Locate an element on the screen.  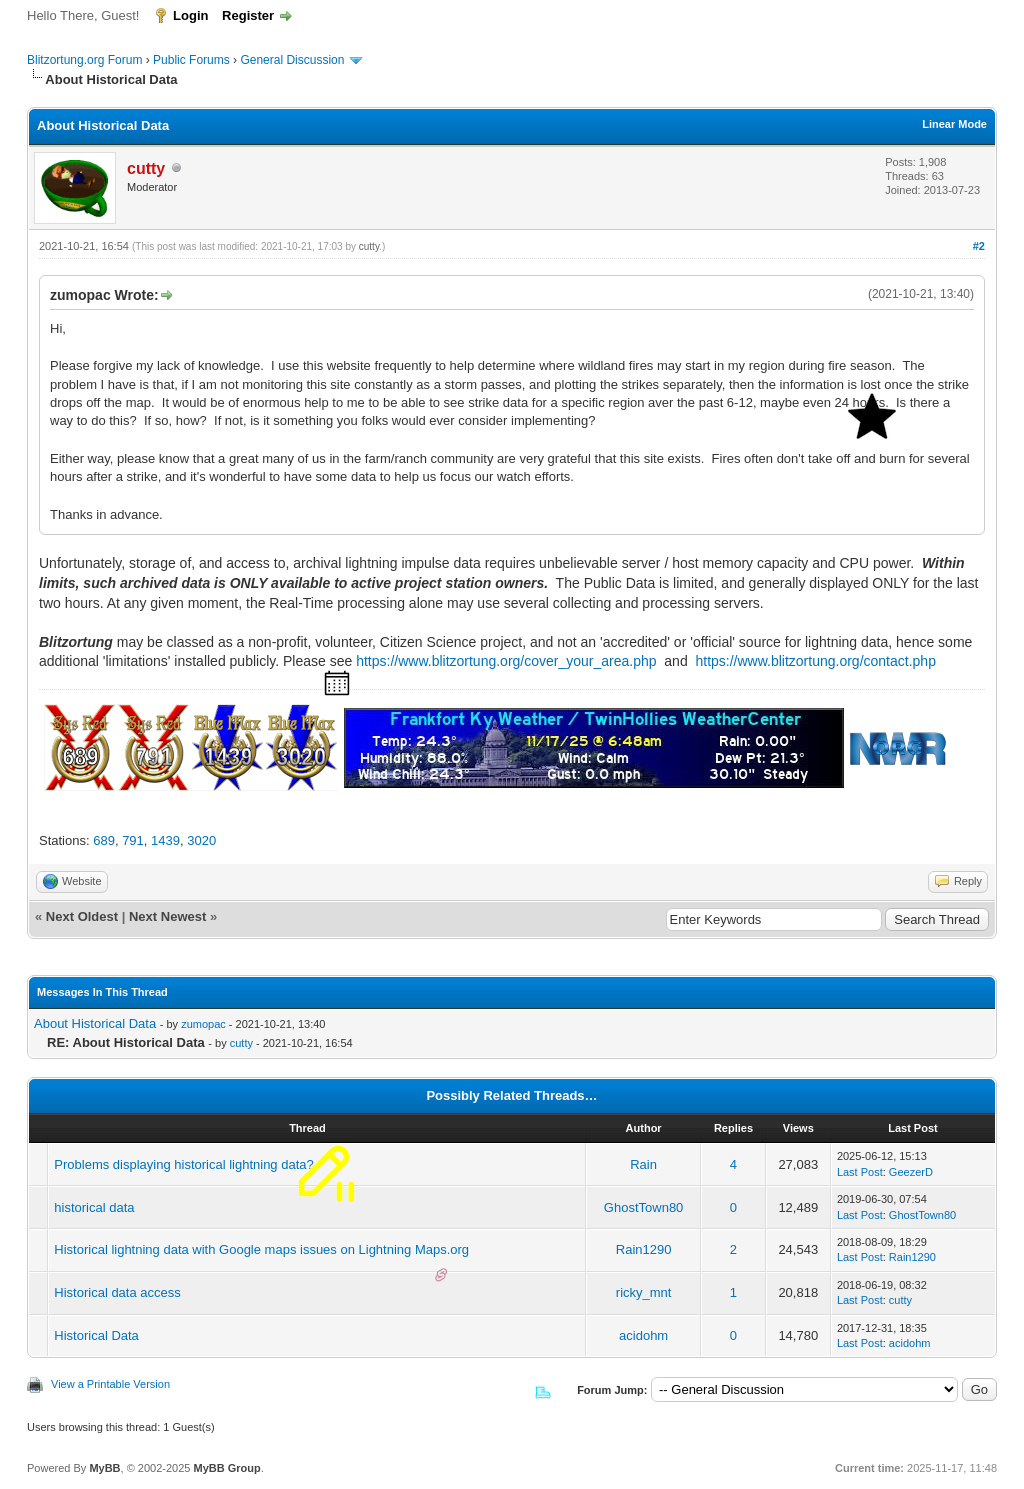
footwear or shoe category is located at coordinates (542, 1392).